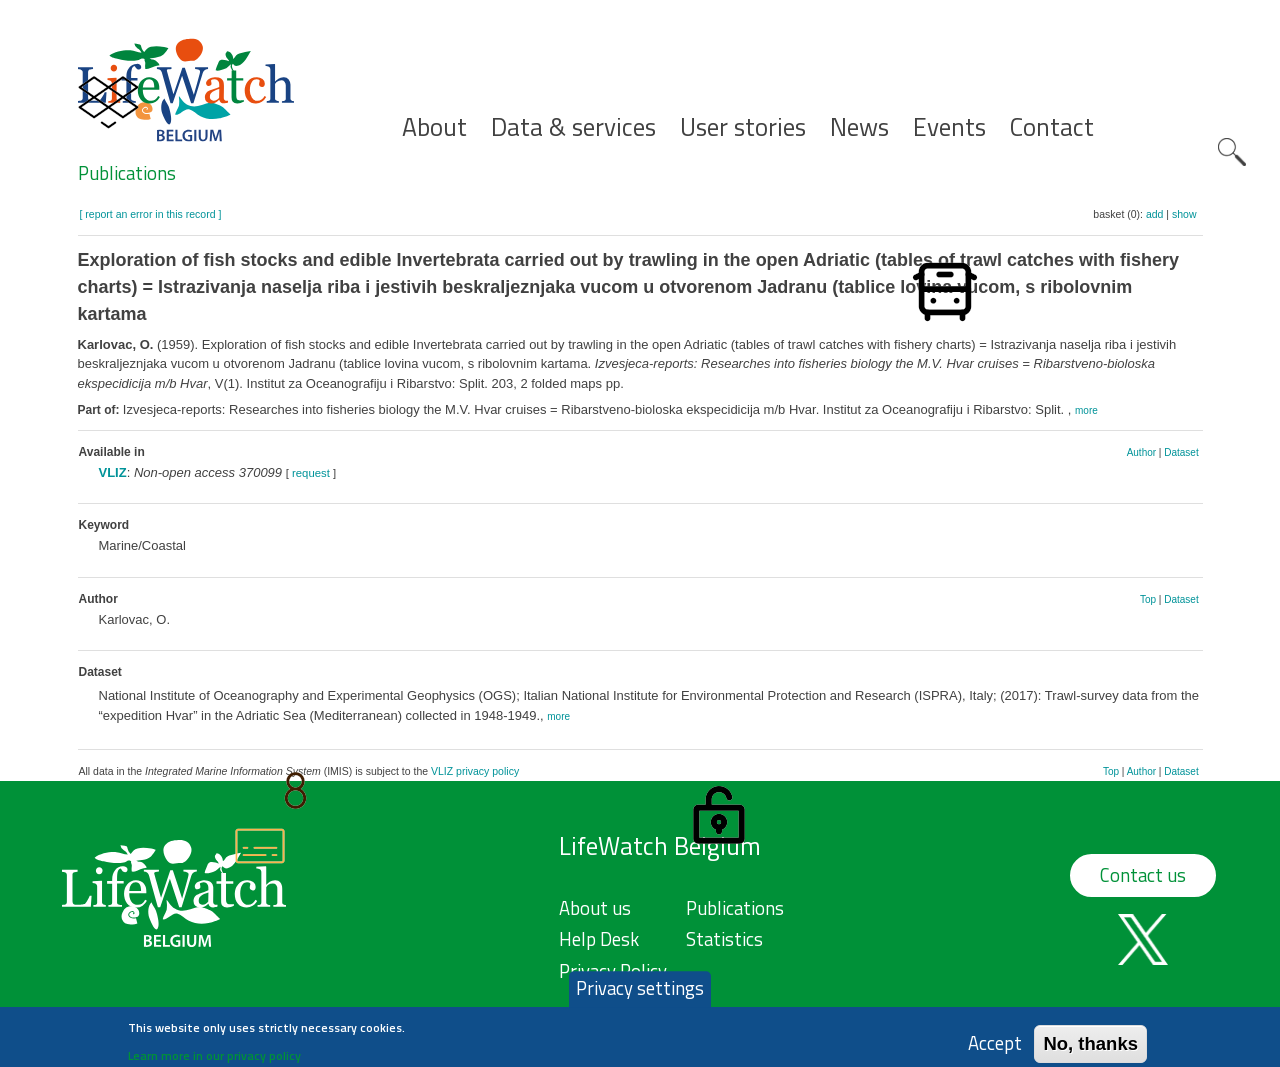 Image resolution: width=1280 pixels, height=1067 pixels. I want to click on view bus or public transit options, so click(945, 292).